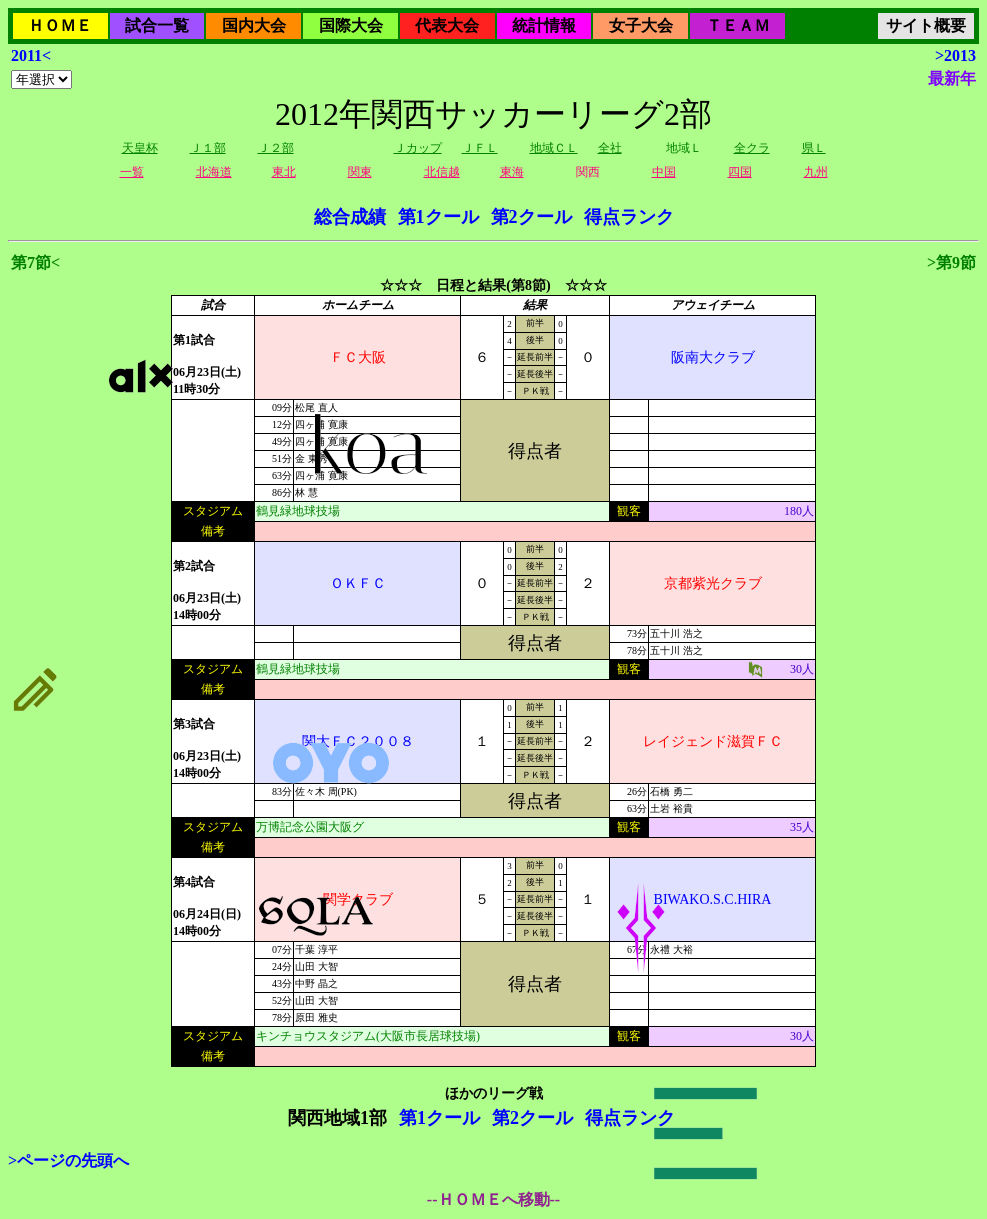  I want to click on open navigation menu, so click(705, 1133).